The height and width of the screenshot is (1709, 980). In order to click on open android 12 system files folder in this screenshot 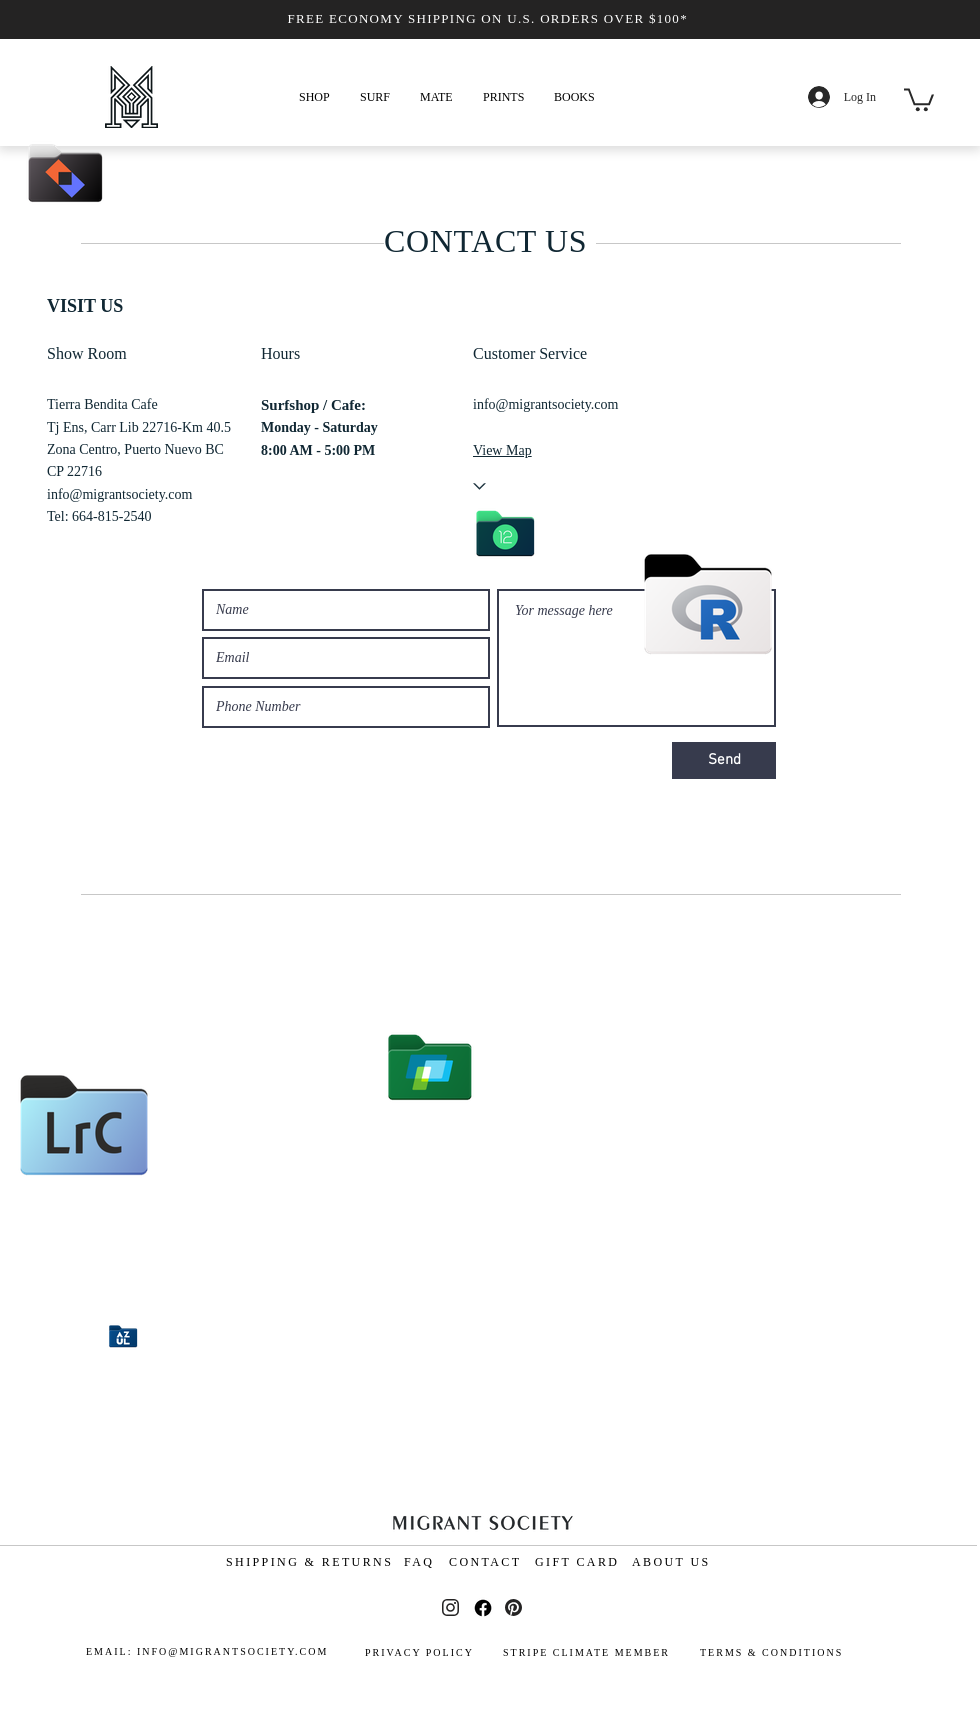, I will do `click(505, 535)`.